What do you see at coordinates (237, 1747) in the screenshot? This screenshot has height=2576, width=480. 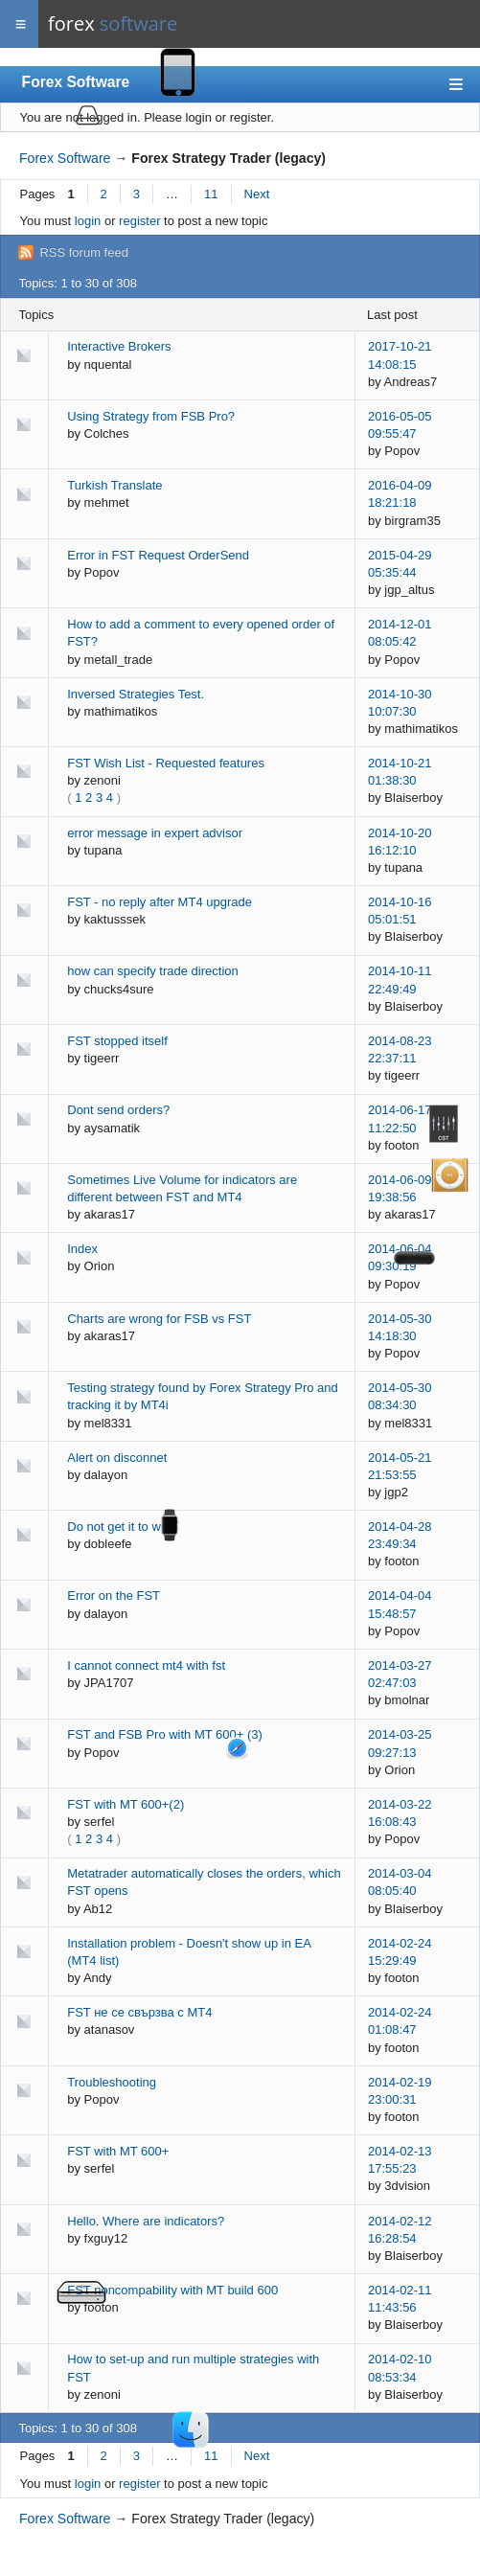 I see `open Safari web browser` at bounding box center [237, 1747].